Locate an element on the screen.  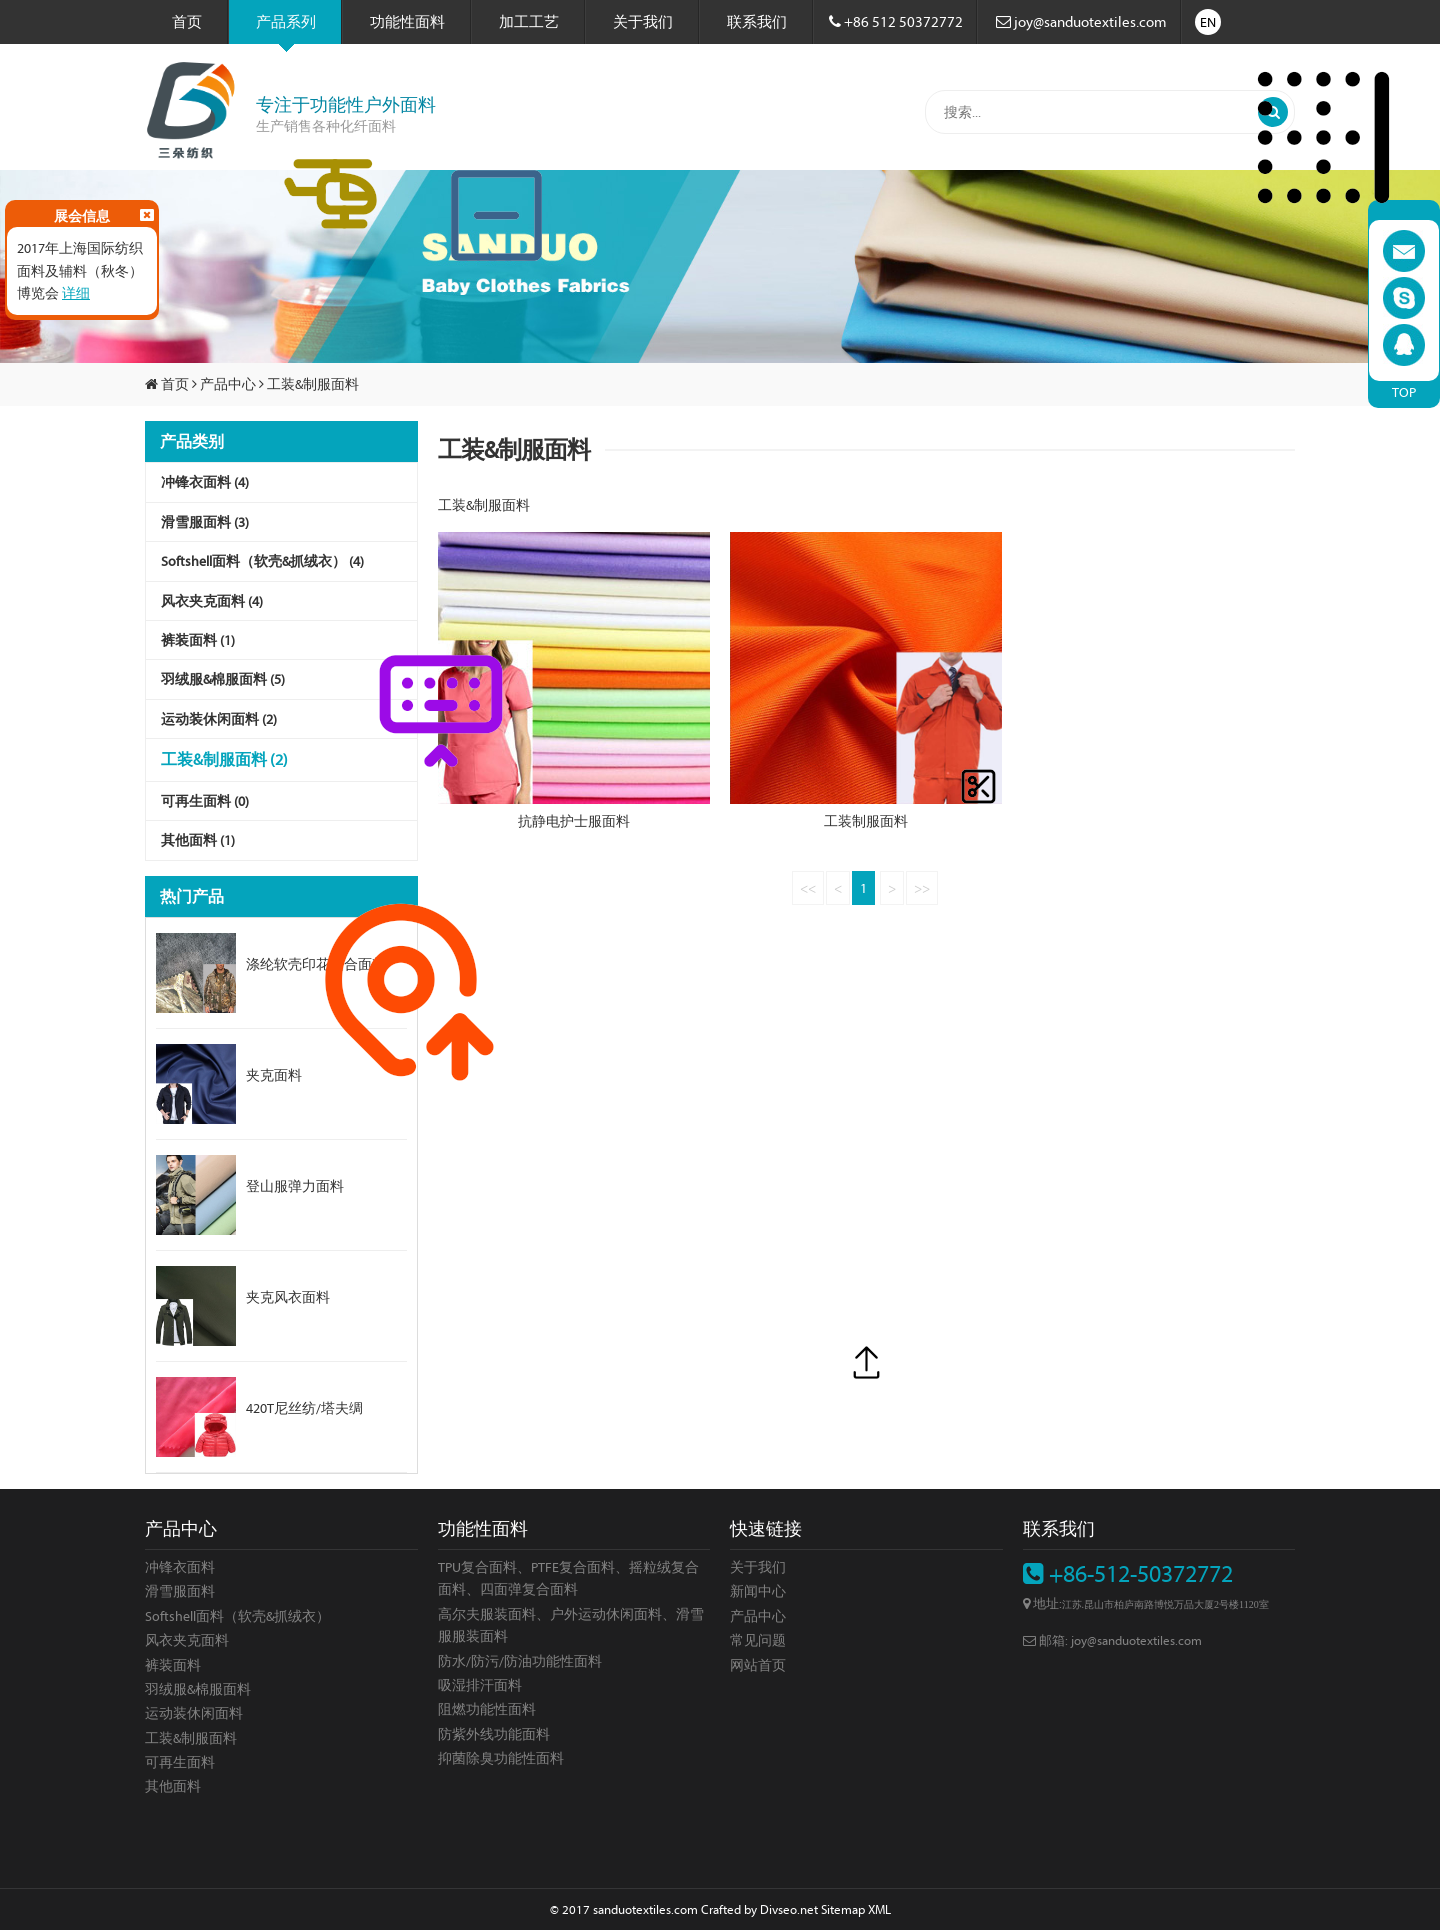
access helicopter or aerial transport options is located at coordinates (330, 191).